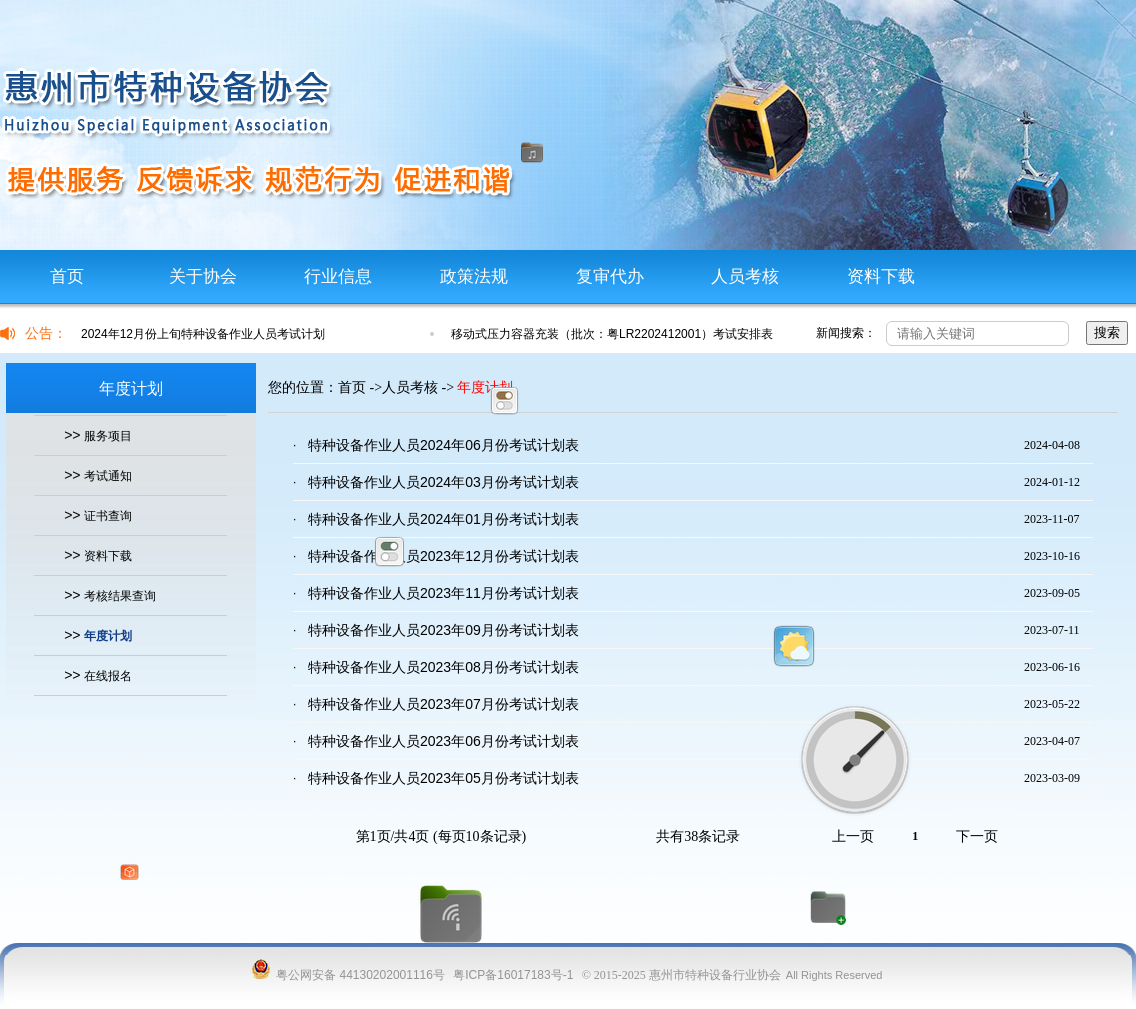 The width and height of the screenshot is (1136, 1009). I want to click on open your music folder, so click(532, 152).